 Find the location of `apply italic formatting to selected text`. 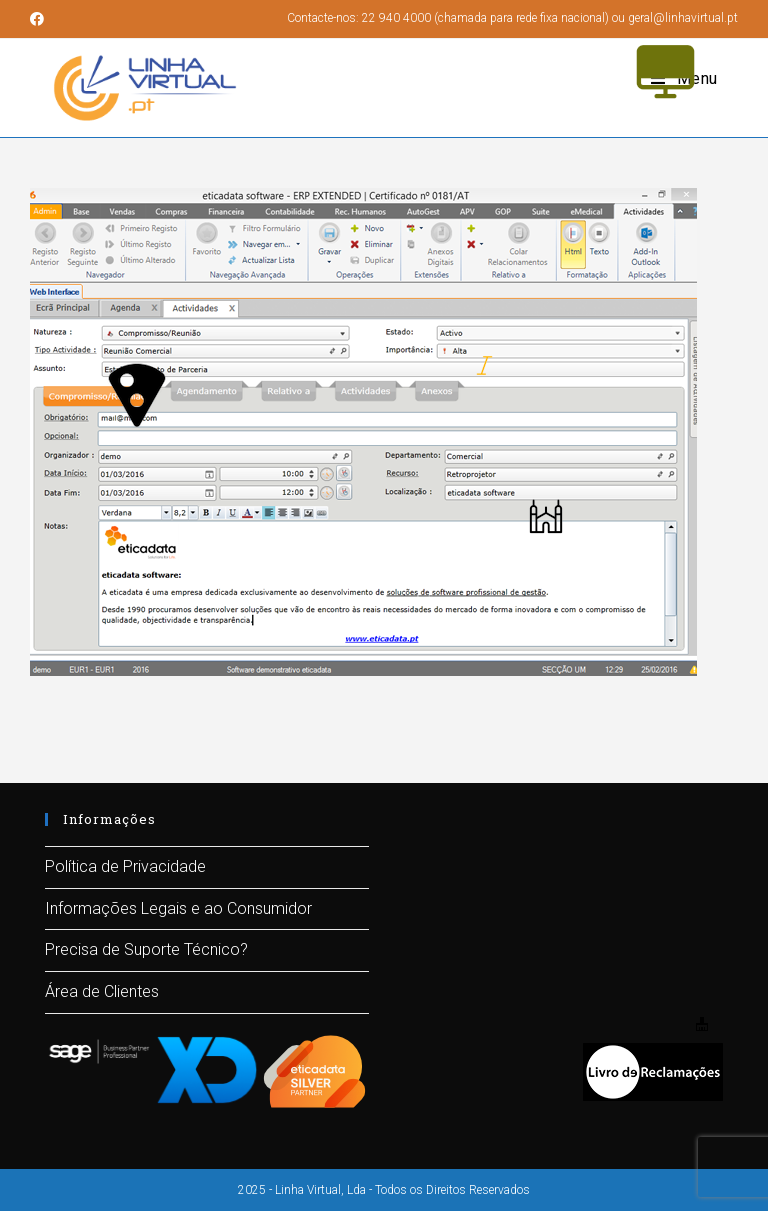

apply italic formatting to selected text is located at coordinates (484, 365).